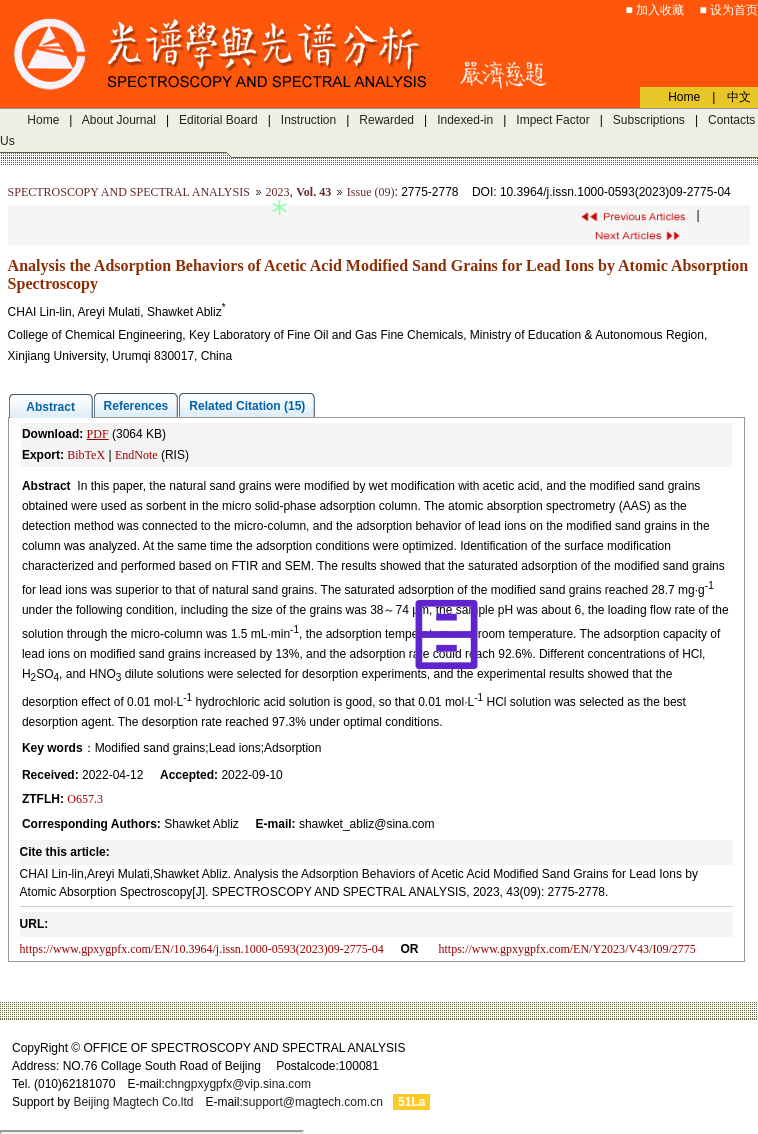 The height and width of the screenshot is (1134, 758). What do you see at coordinates (446, 634) in the screenshot?
I see `access archived files or documents` at bounding box center [446, 634].